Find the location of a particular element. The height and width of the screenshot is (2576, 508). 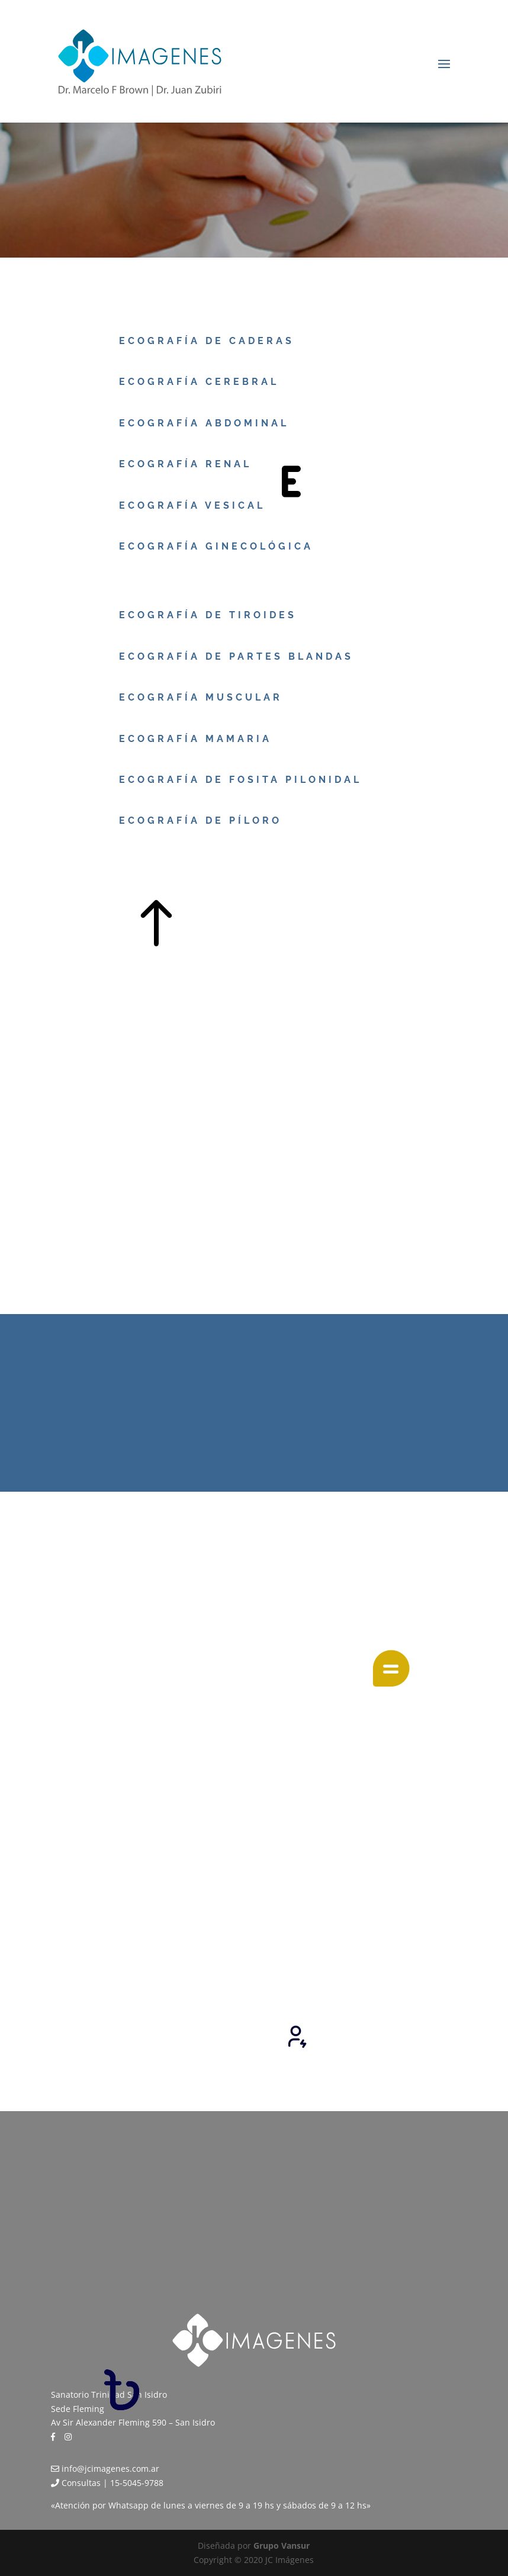

indicates price or amount in bangladeshi taka is located at coordinates (121, 2389).